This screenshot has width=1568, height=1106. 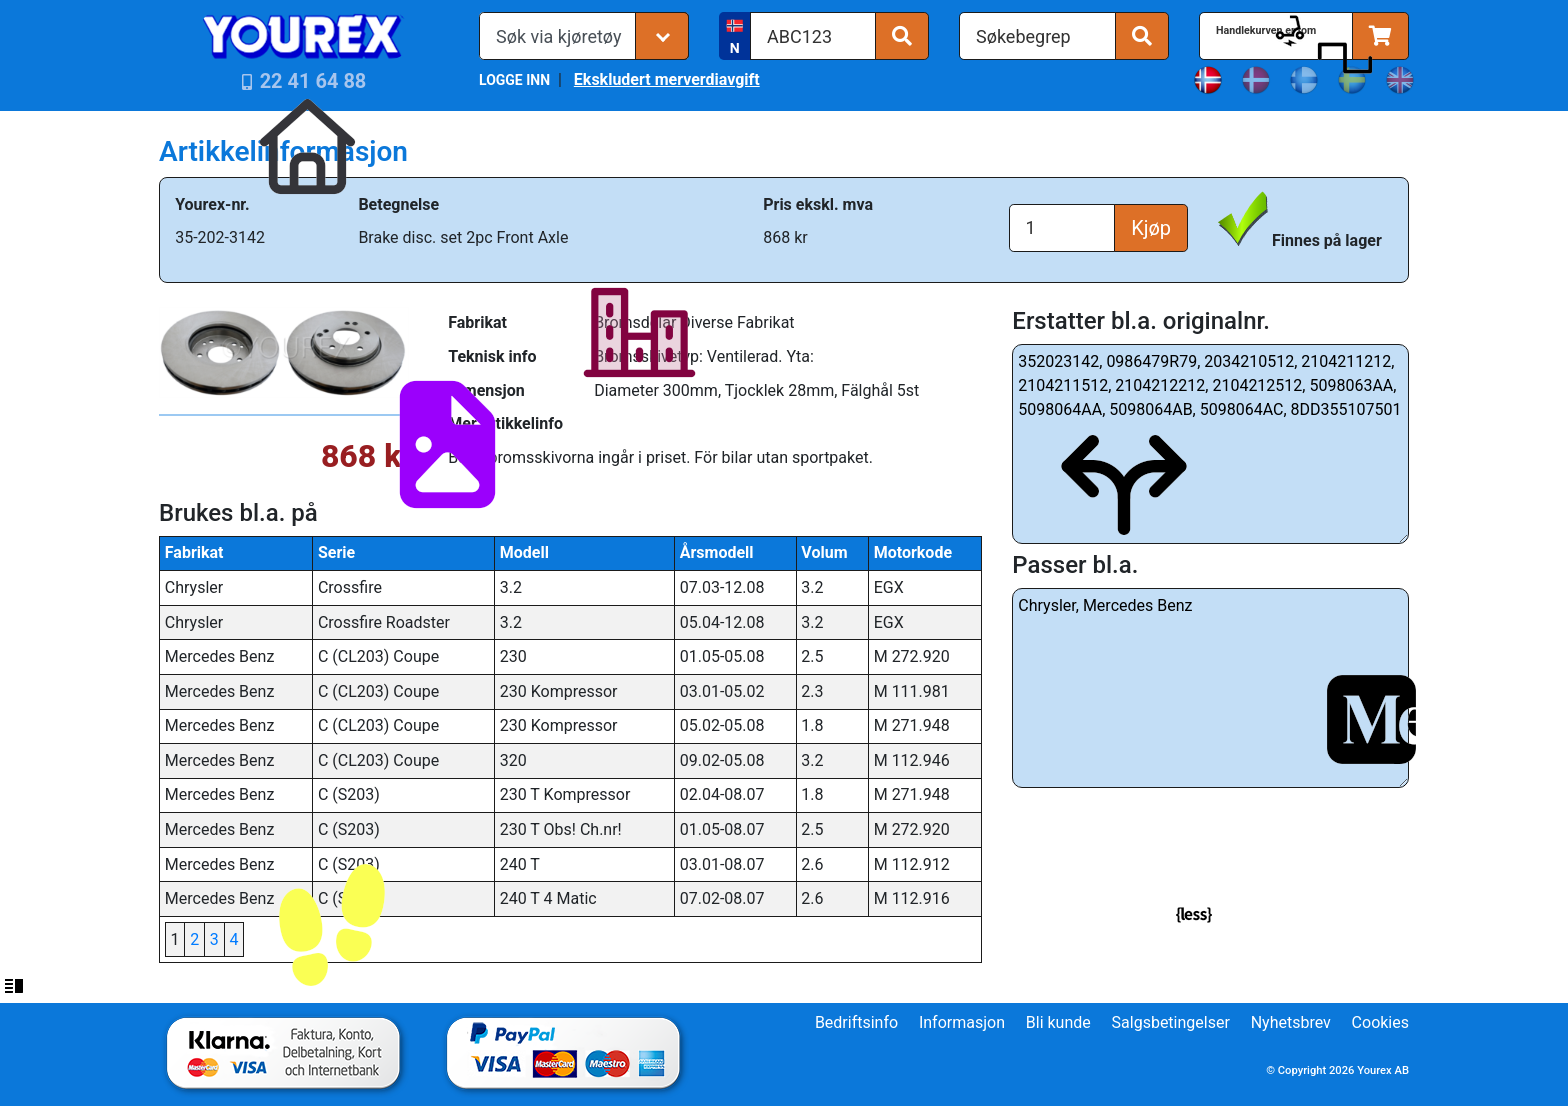 What do you see at coordinates (1290, 31) in the screenshot?
I see `select electric scooter as transportation mode` at bounding box center [1290, 31].